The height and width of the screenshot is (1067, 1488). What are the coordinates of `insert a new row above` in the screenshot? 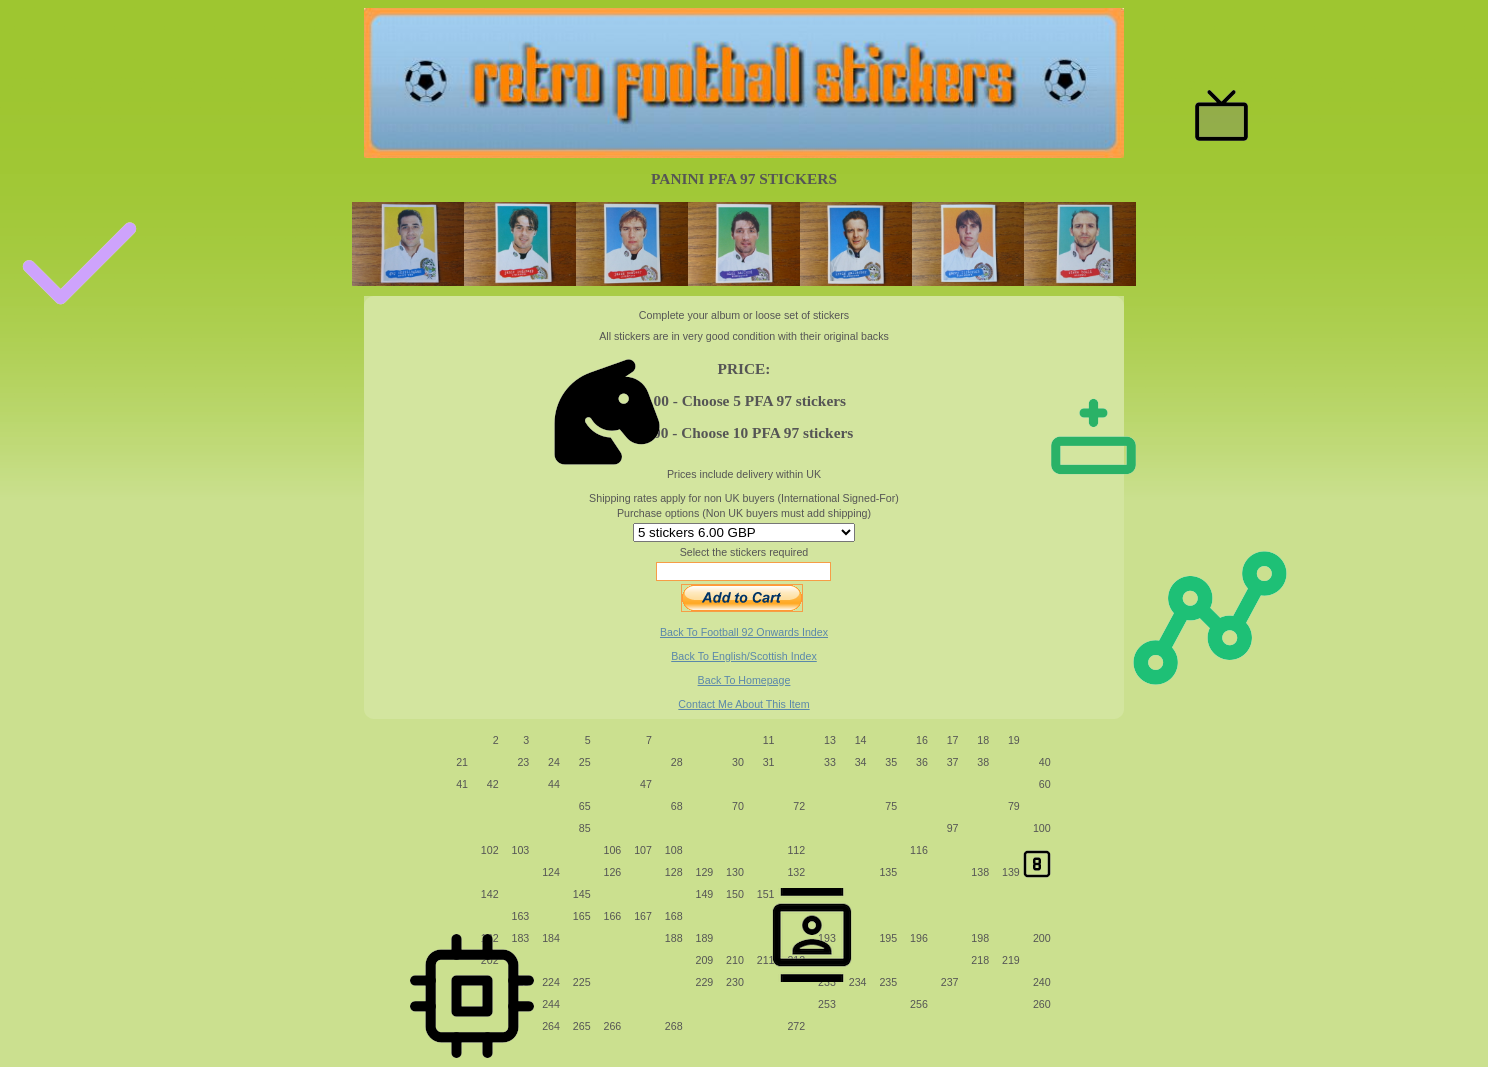 It's located at (1093, 436).